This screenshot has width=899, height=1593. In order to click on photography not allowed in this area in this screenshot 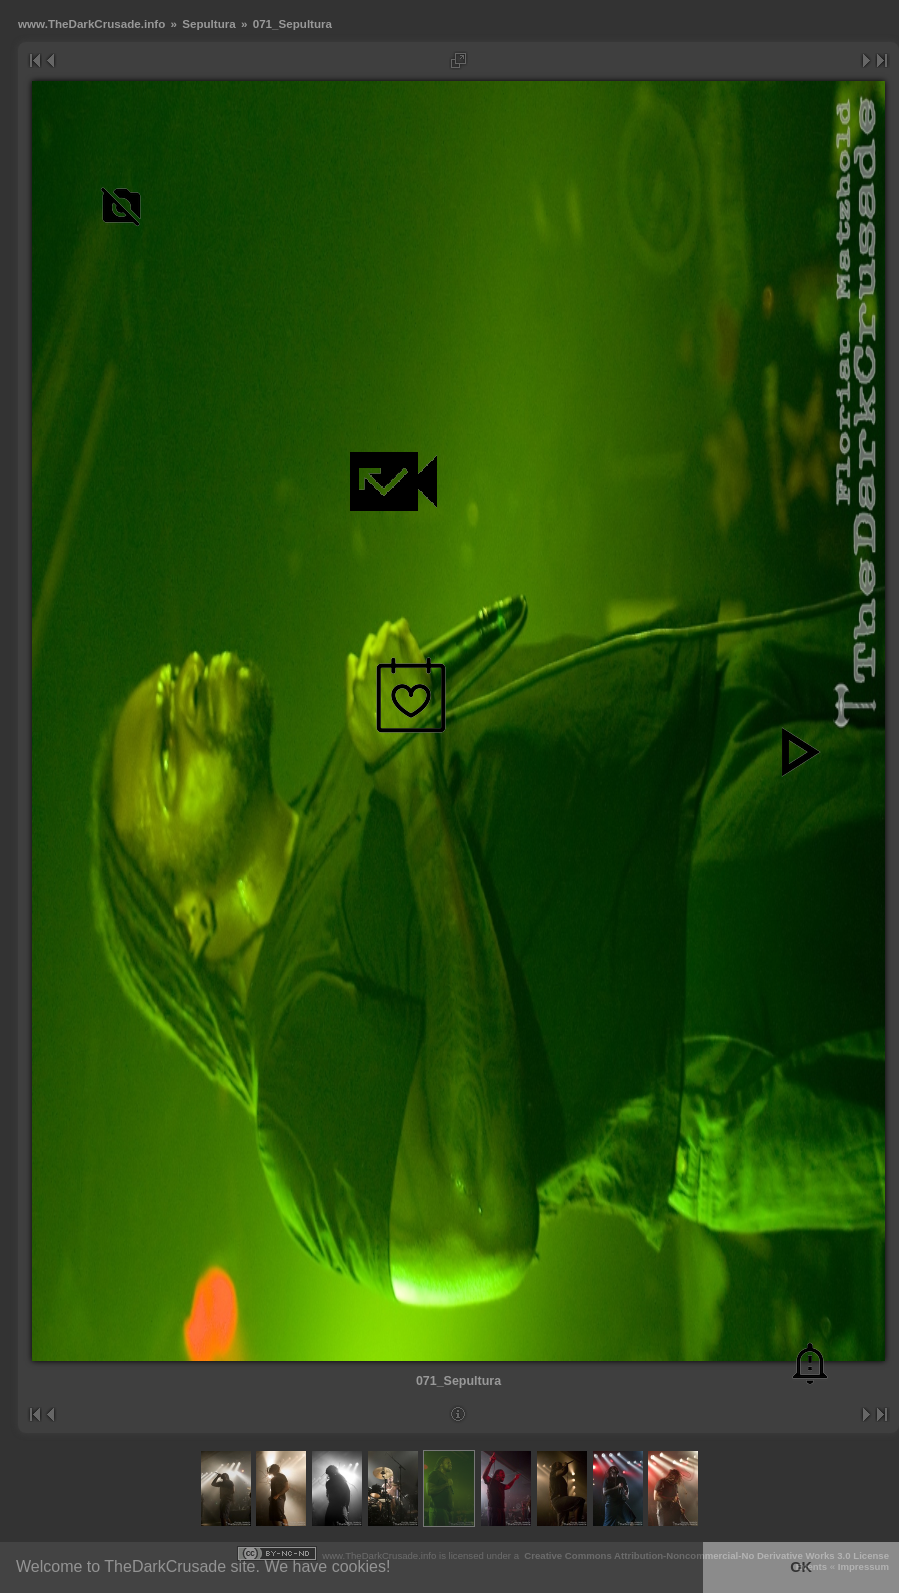, I will do `click(121, 205)`.